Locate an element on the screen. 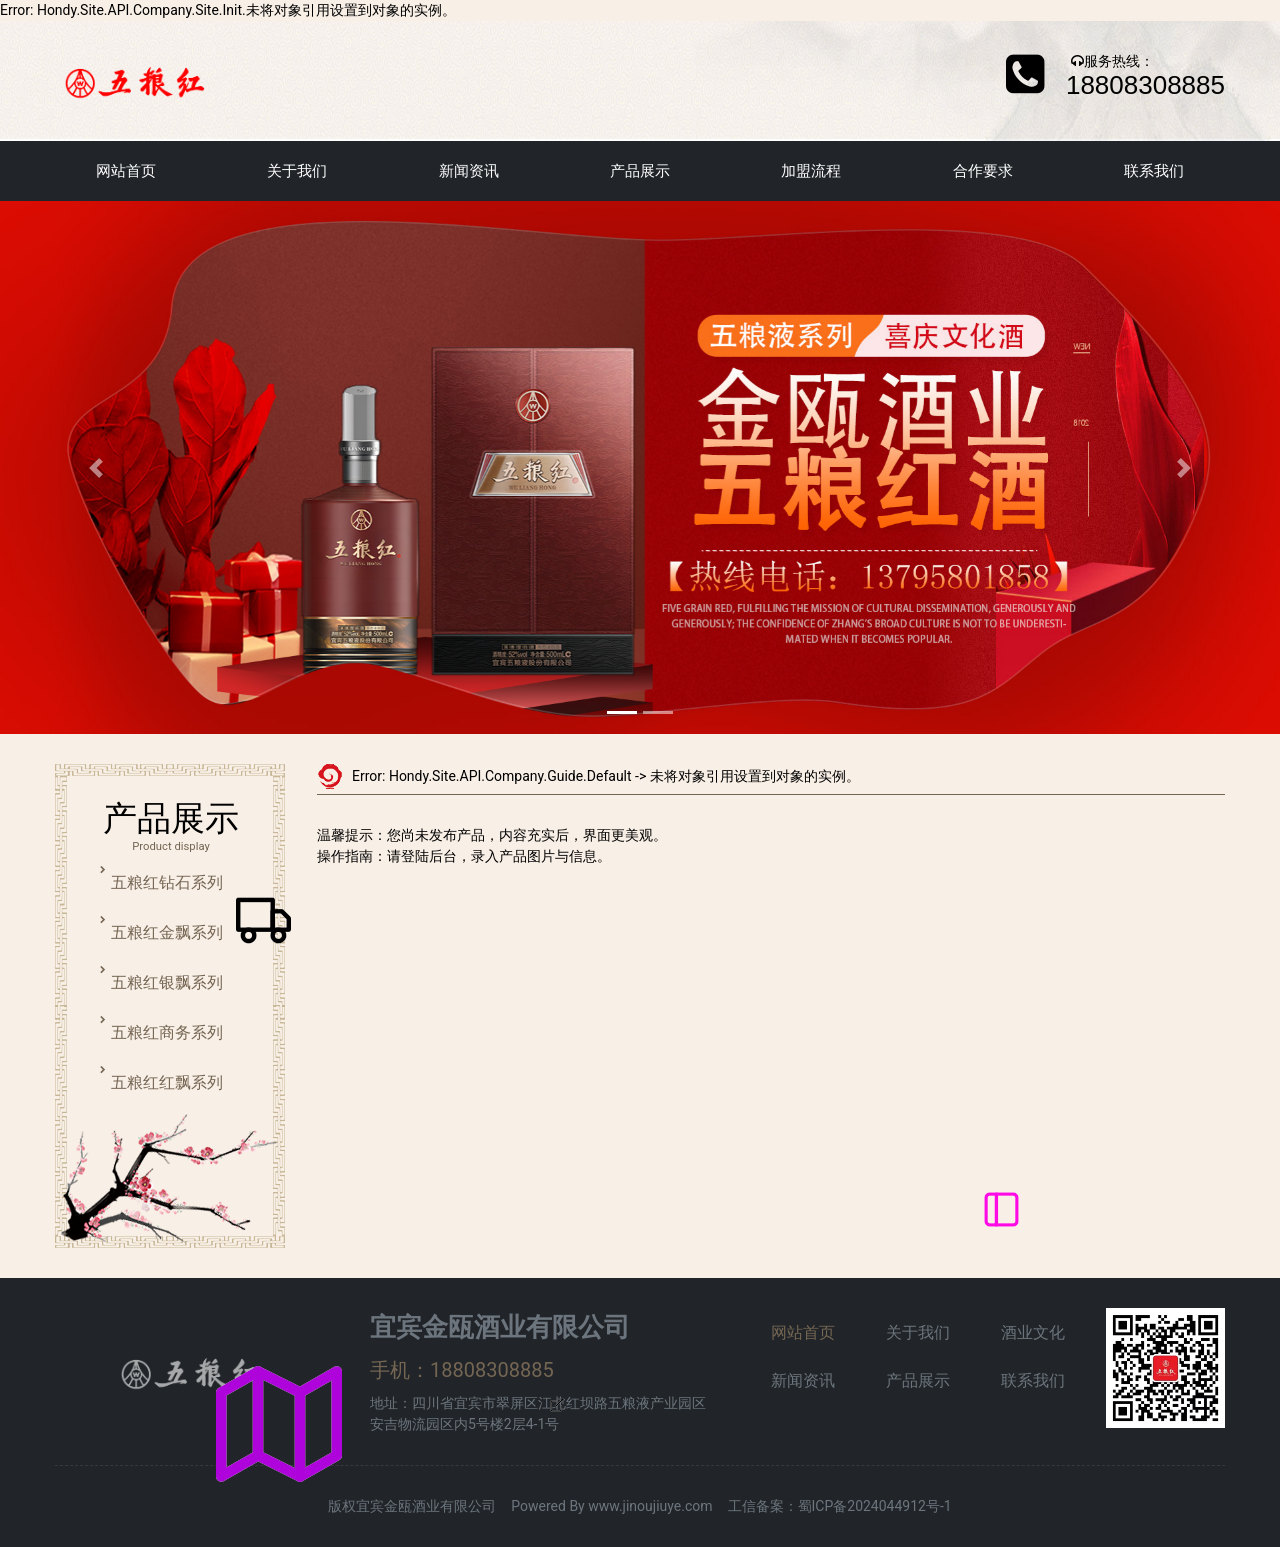  view map or navigation is located at coordinates (279, 1424).